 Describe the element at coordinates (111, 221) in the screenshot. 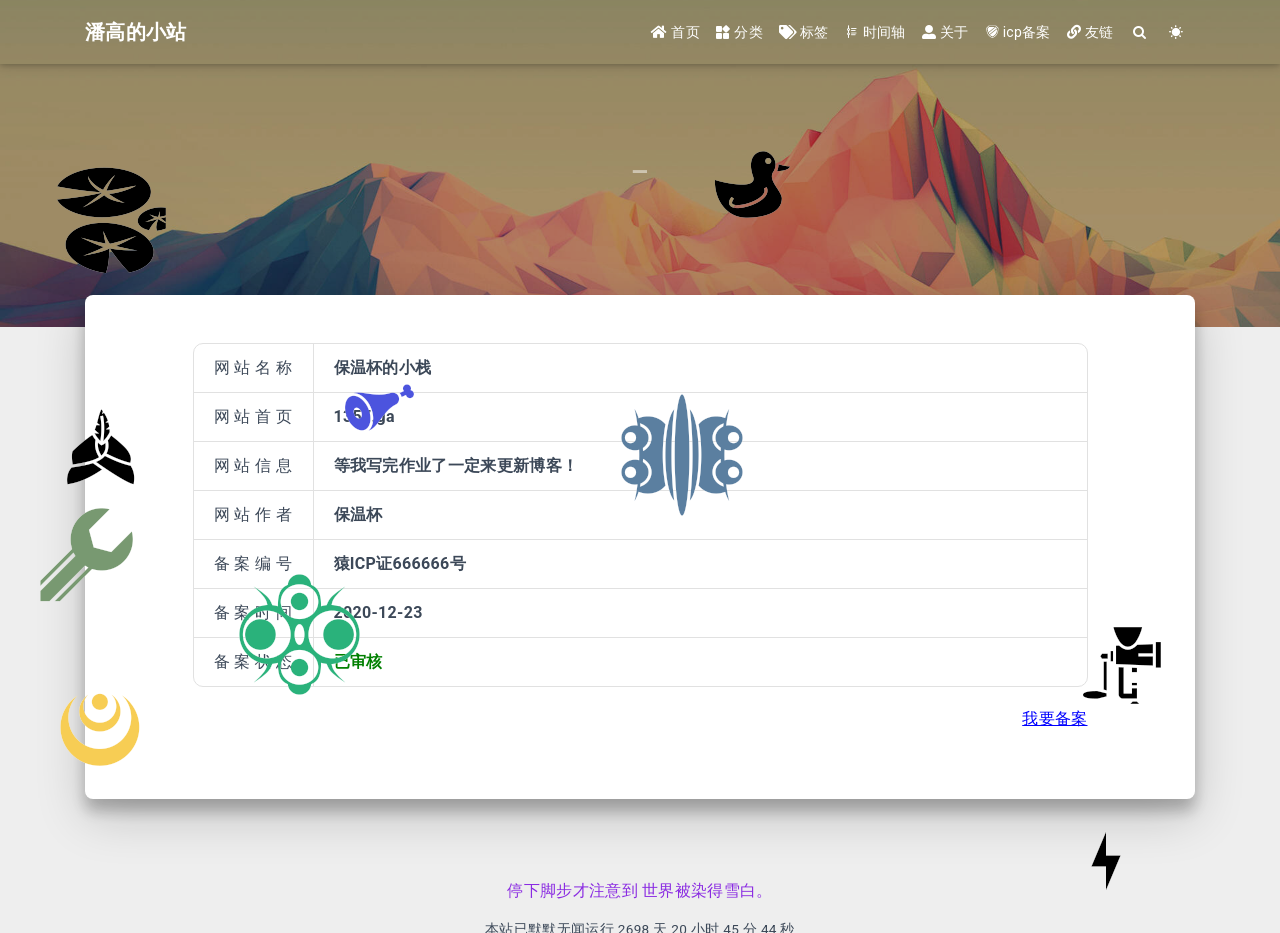

I see `decorative nature or pond-themed game element` at that location.